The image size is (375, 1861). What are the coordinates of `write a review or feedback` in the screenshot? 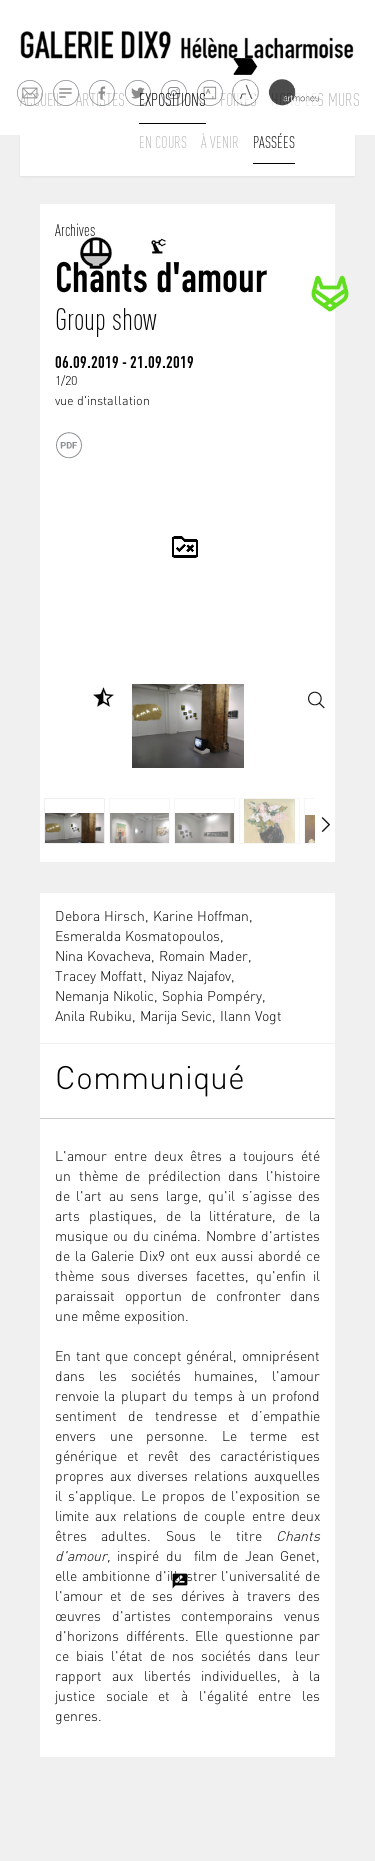 It's located at (180, 1581).